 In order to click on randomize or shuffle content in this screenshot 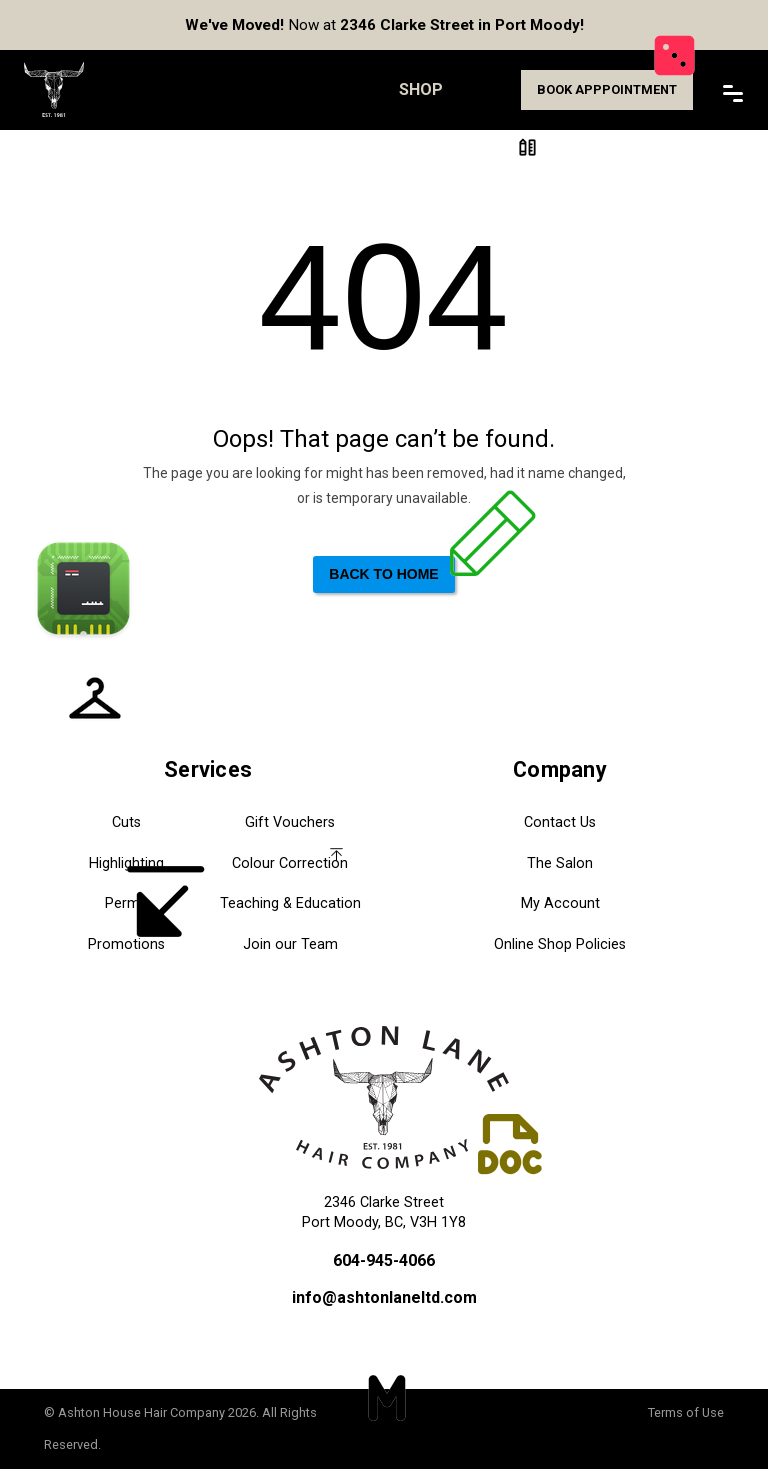, I will do `click(674, 55)`.